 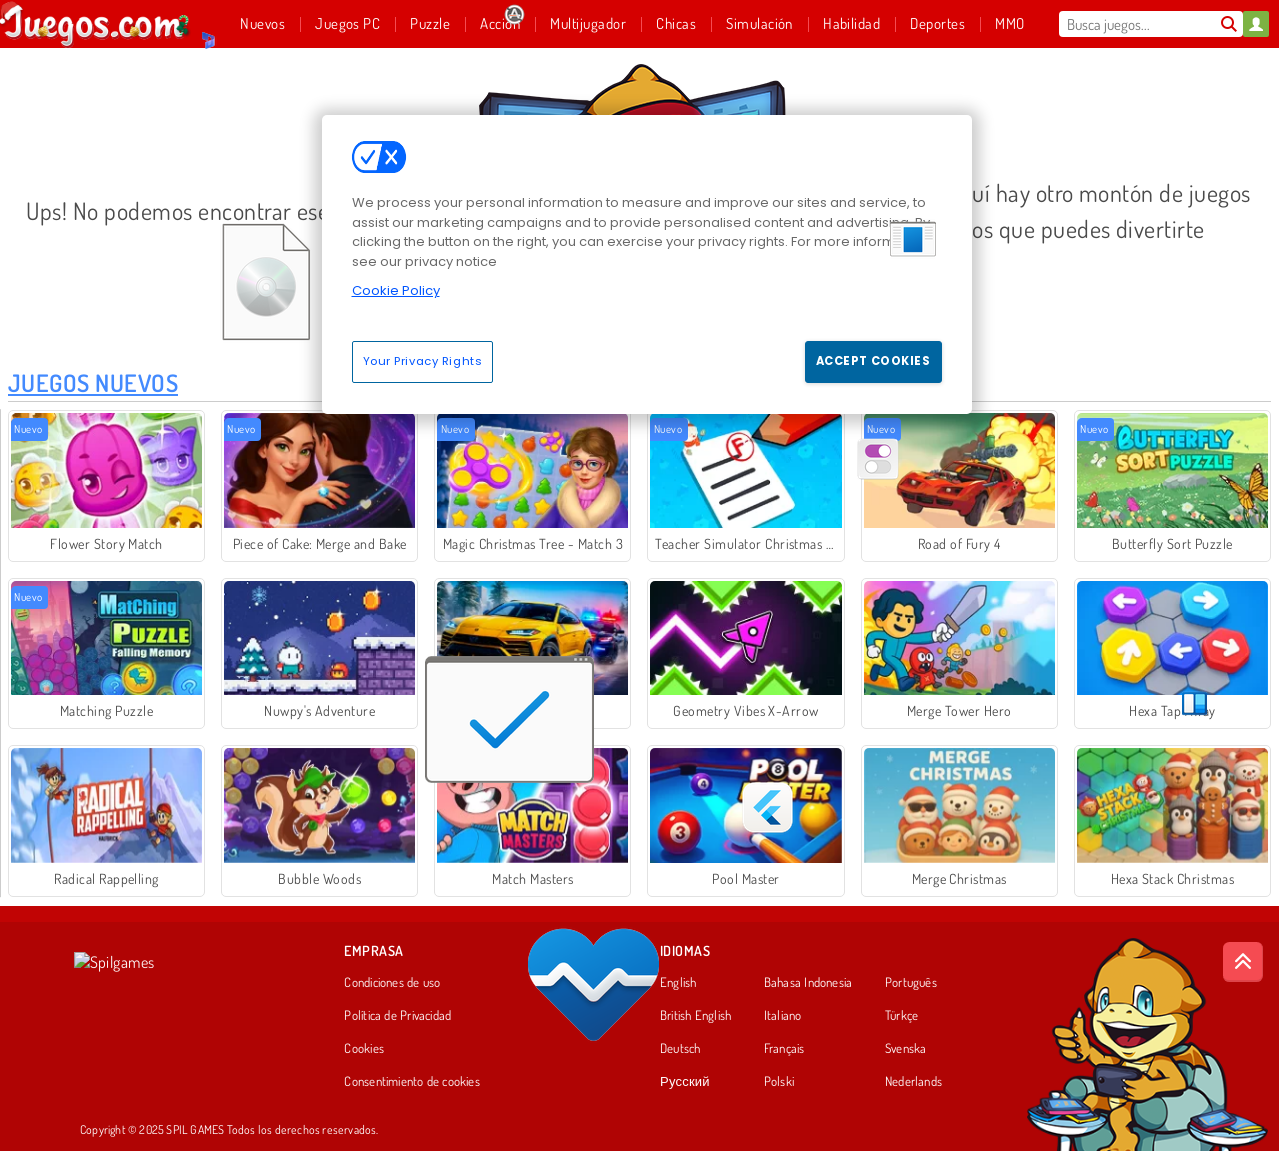 I want to click on open the software updater application, so click(x=514, y=14).